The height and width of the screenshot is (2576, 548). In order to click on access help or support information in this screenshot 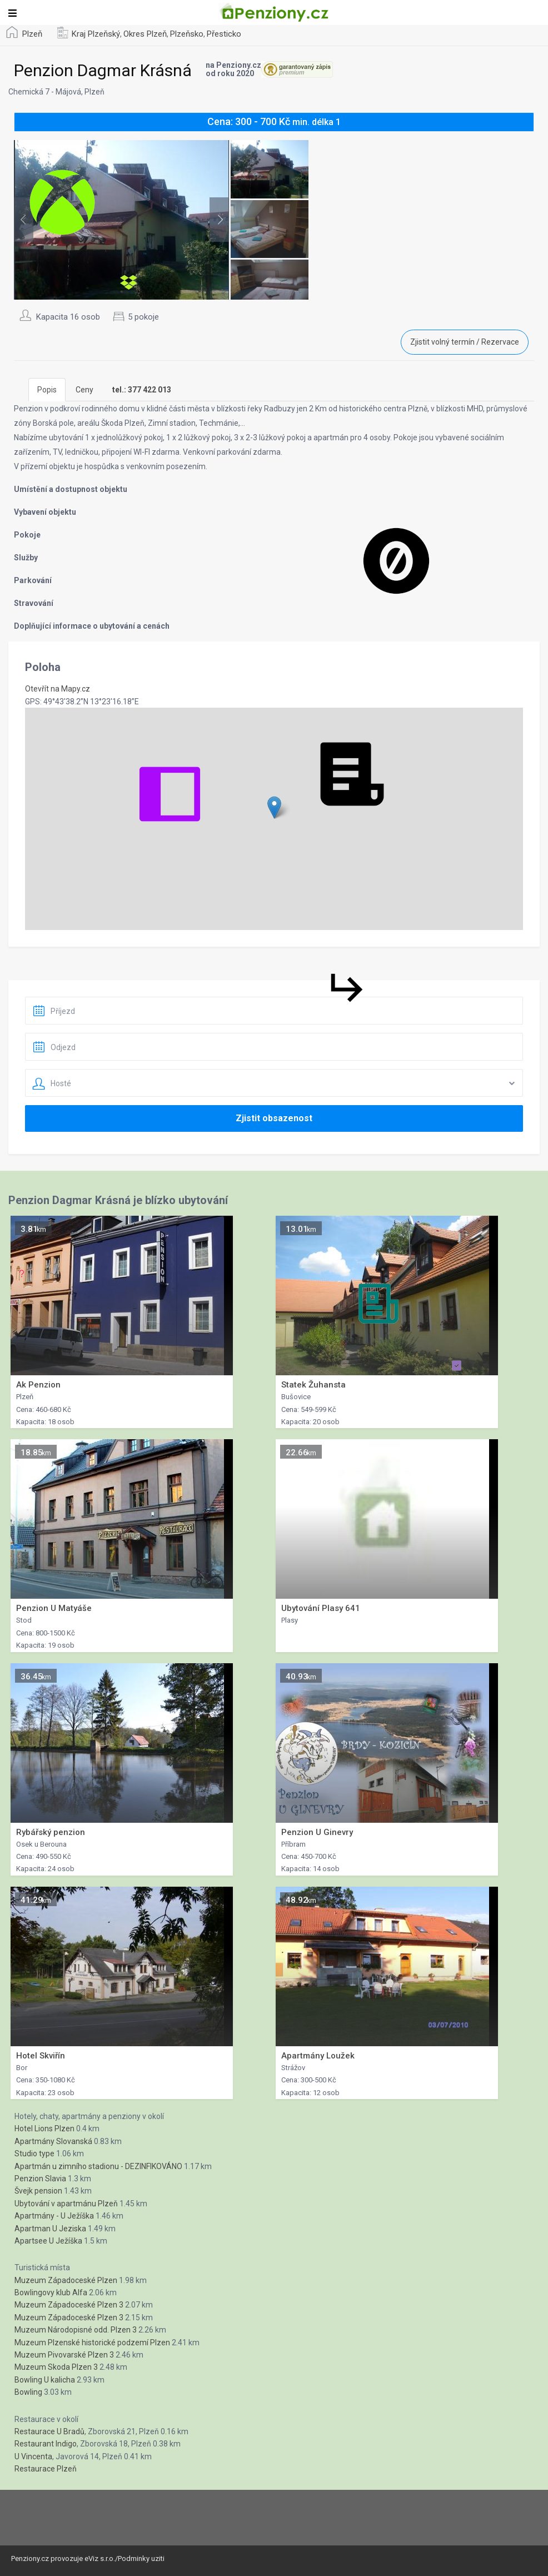, I will do `click(22, 1274)`.